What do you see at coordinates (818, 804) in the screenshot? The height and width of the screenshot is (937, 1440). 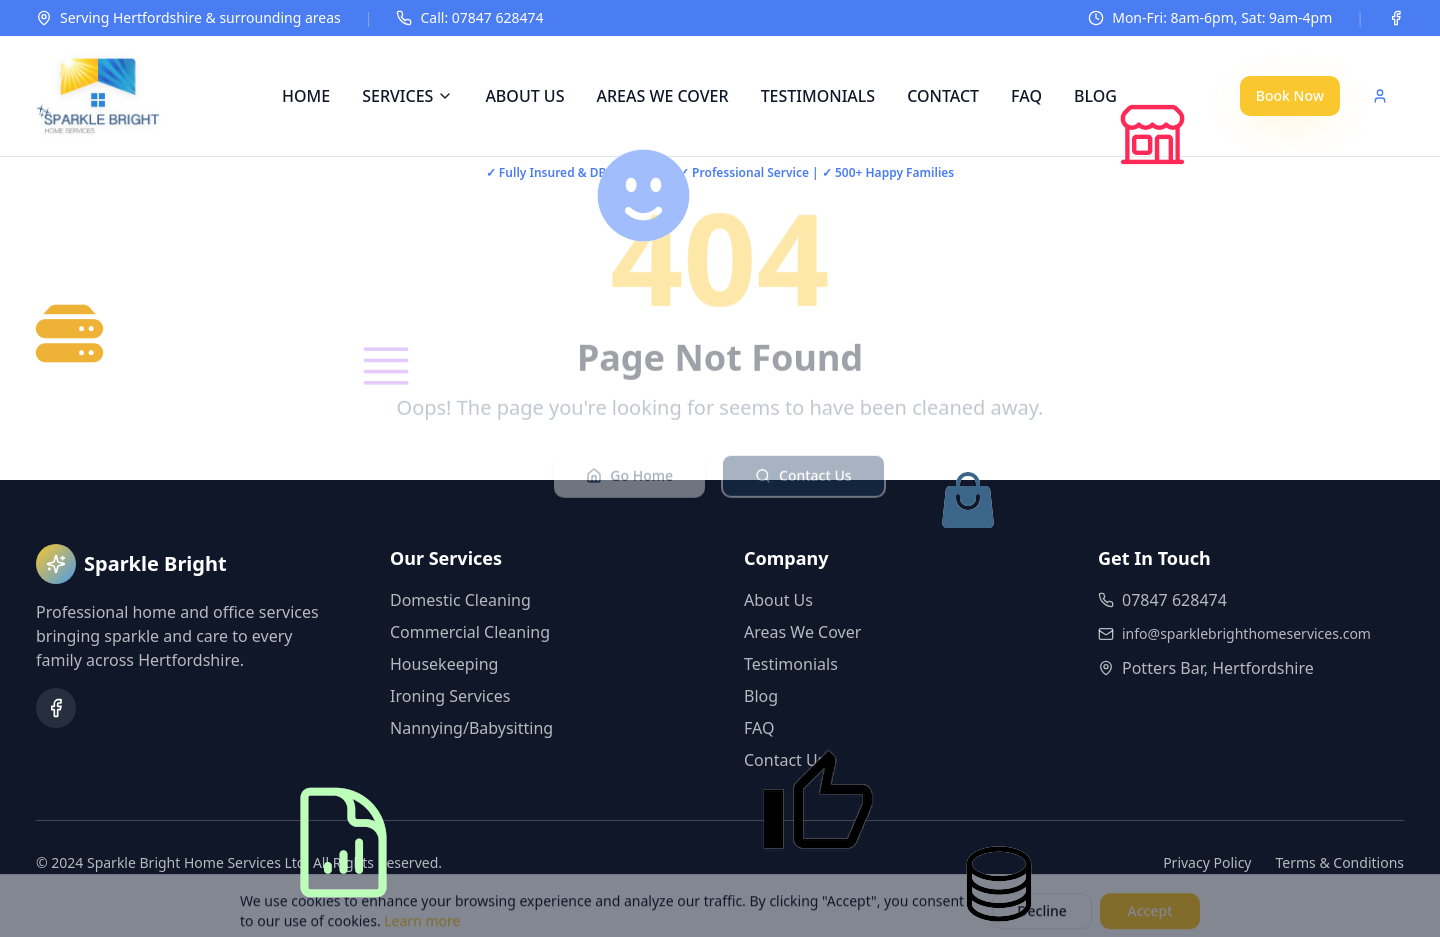 I see `like or upvote content` at bounding box center [818, 804].